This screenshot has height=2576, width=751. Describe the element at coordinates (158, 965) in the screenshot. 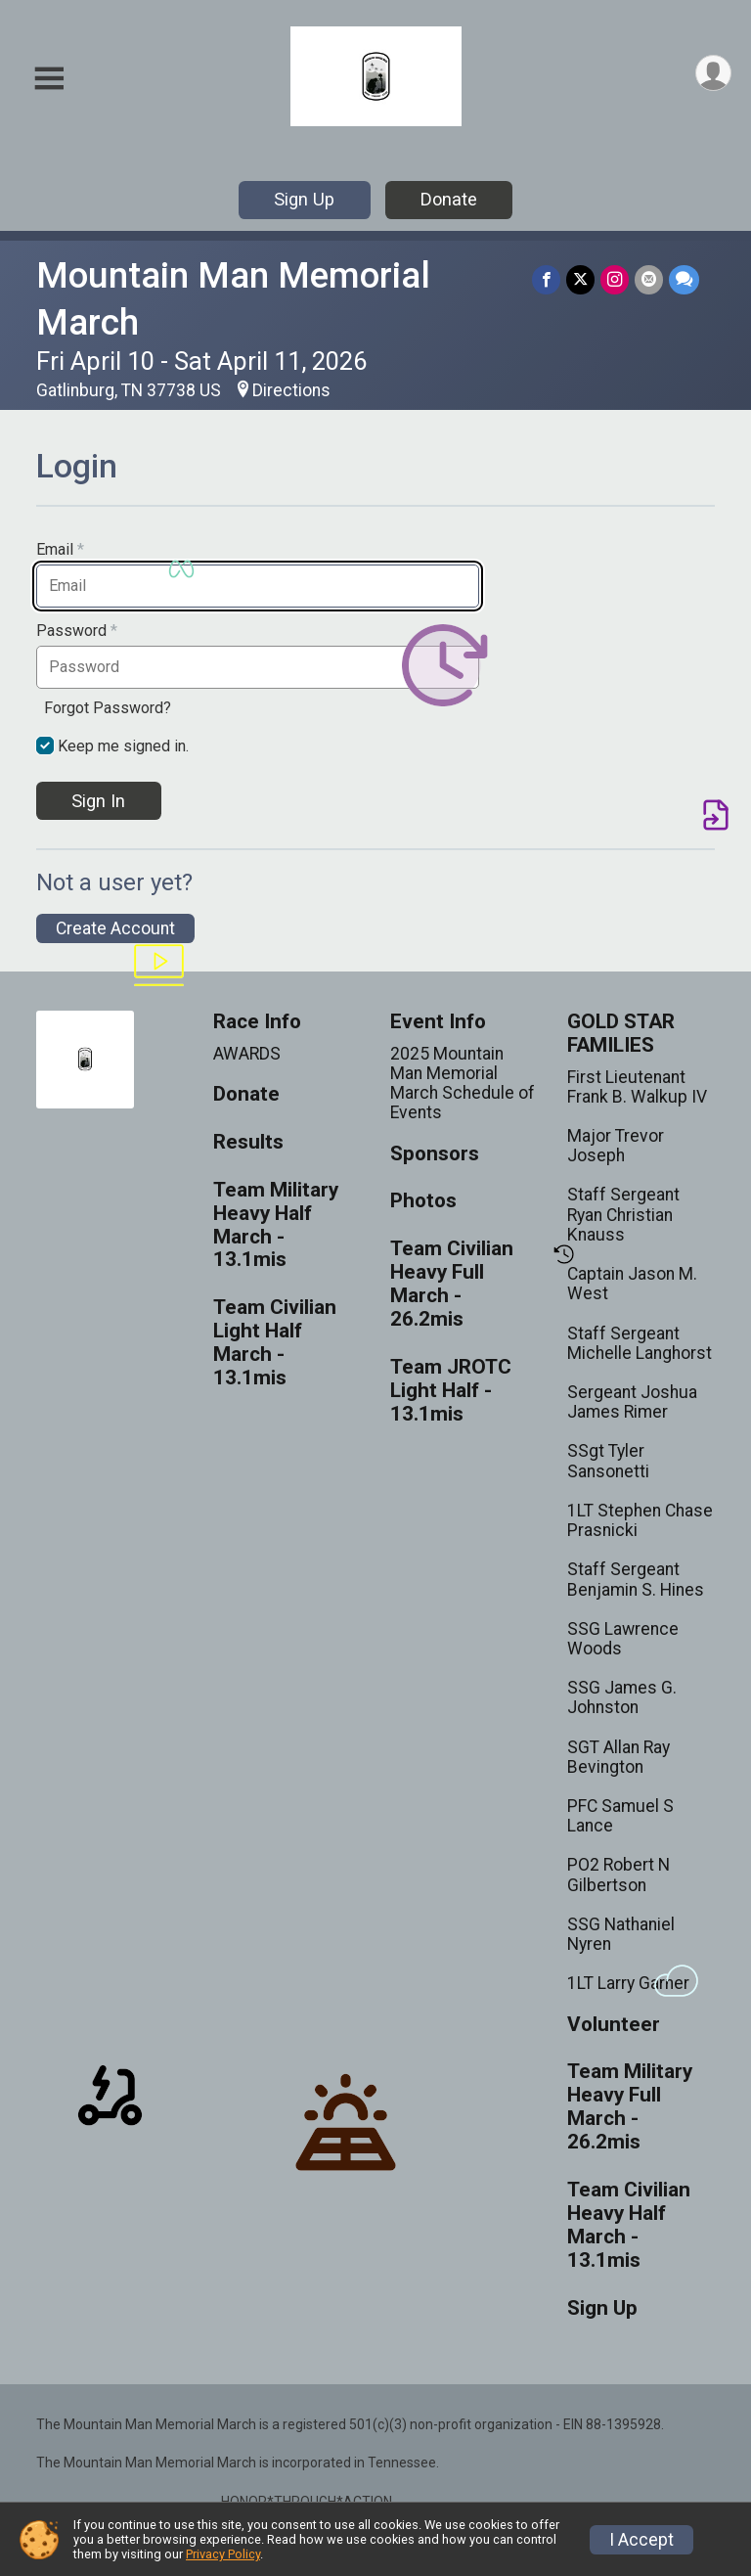

I see `play or watch a video` at that location.